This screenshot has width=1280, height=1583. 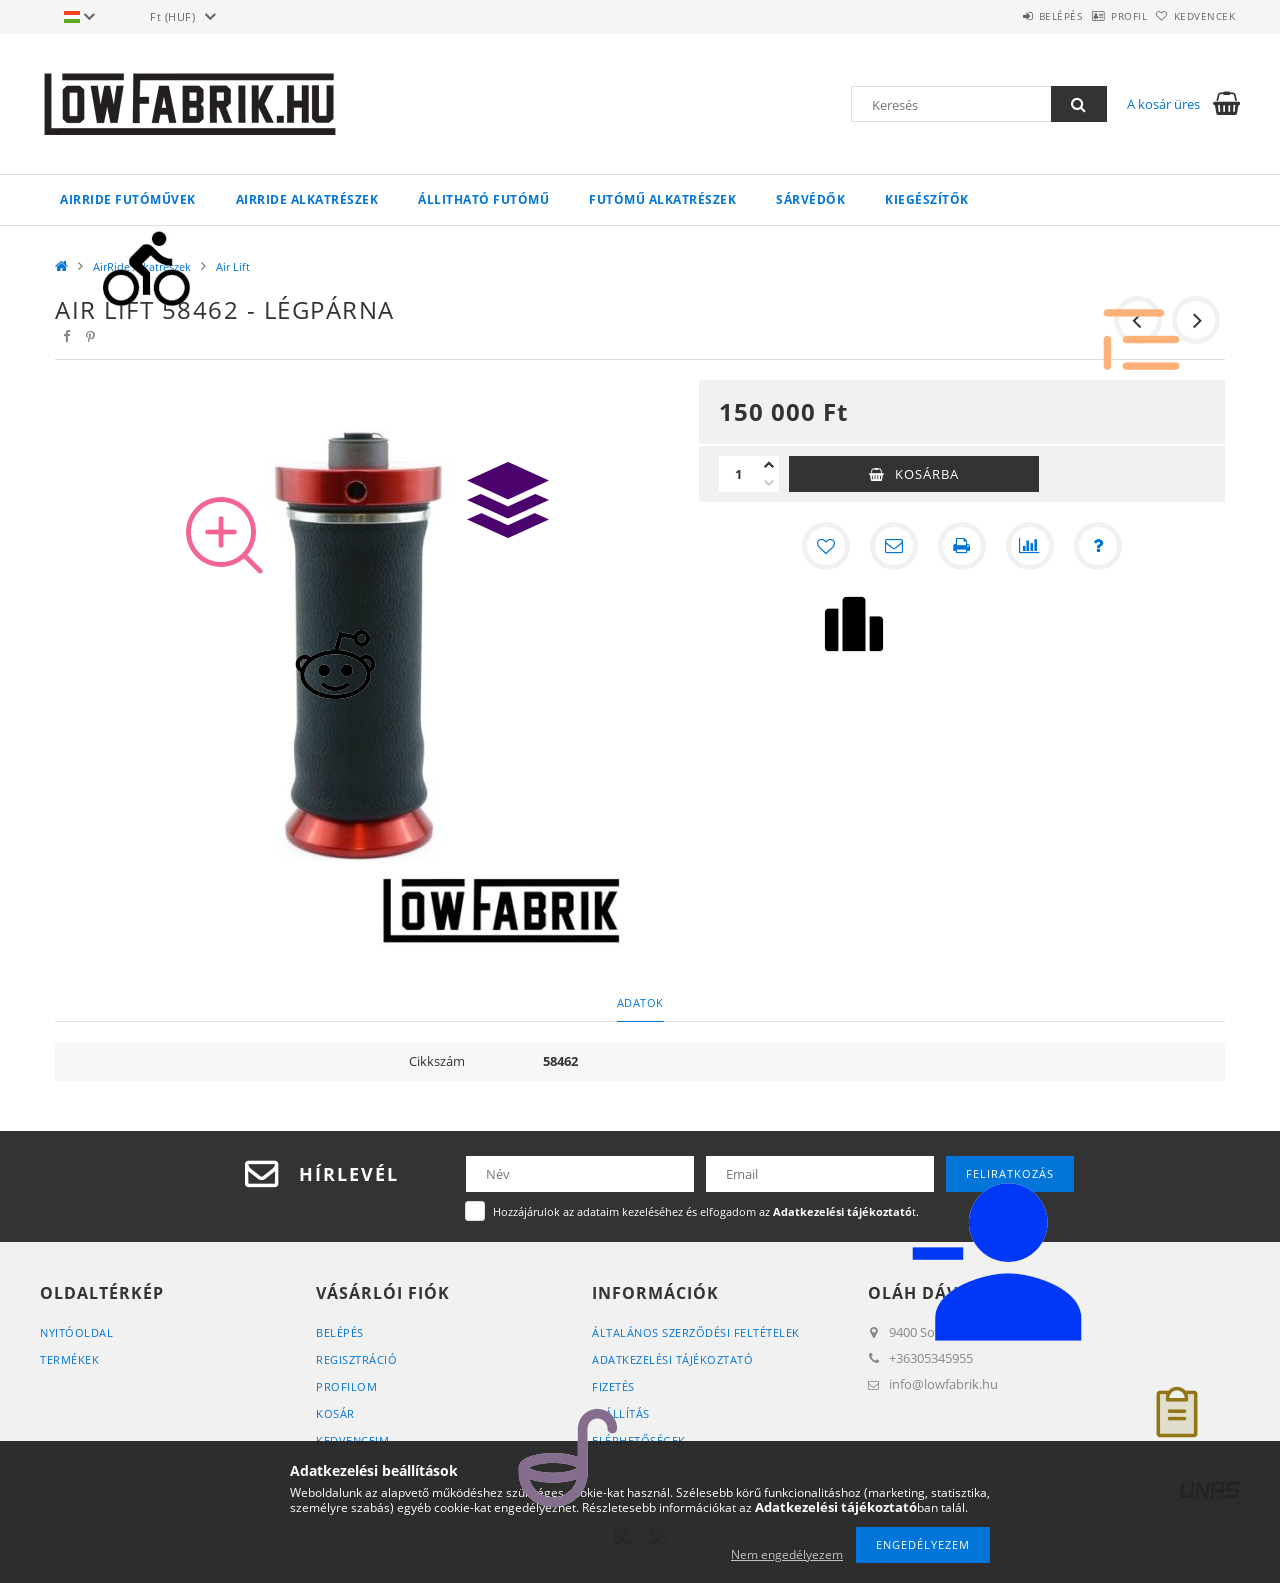 I want to click on zoom in on content or image, so click(x=226, y=537).